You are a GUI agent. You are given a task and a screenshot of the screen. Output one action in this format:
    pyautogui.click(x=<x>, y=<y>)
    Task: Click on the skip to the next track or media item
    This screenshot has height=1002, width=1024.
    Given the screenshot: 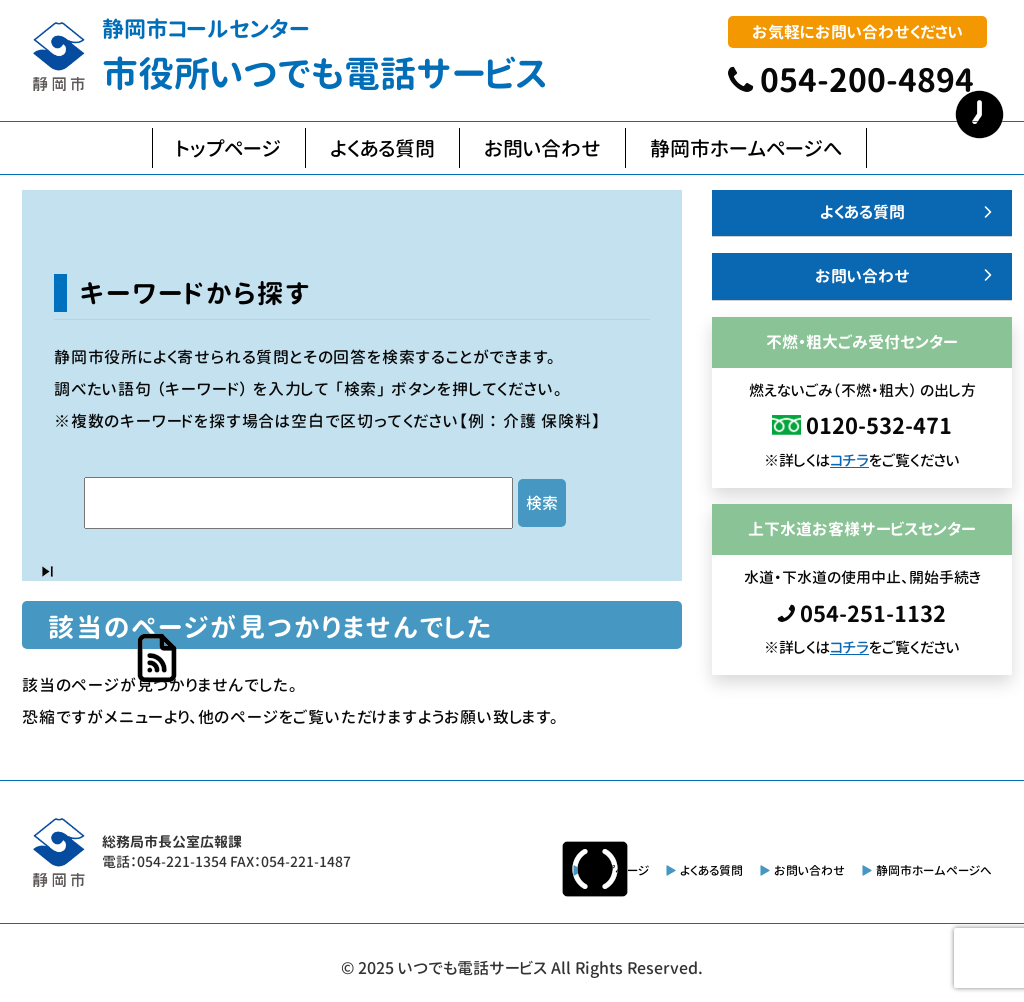 What is the action you would take?
    pyautogui.click(x=47, y=571)
    